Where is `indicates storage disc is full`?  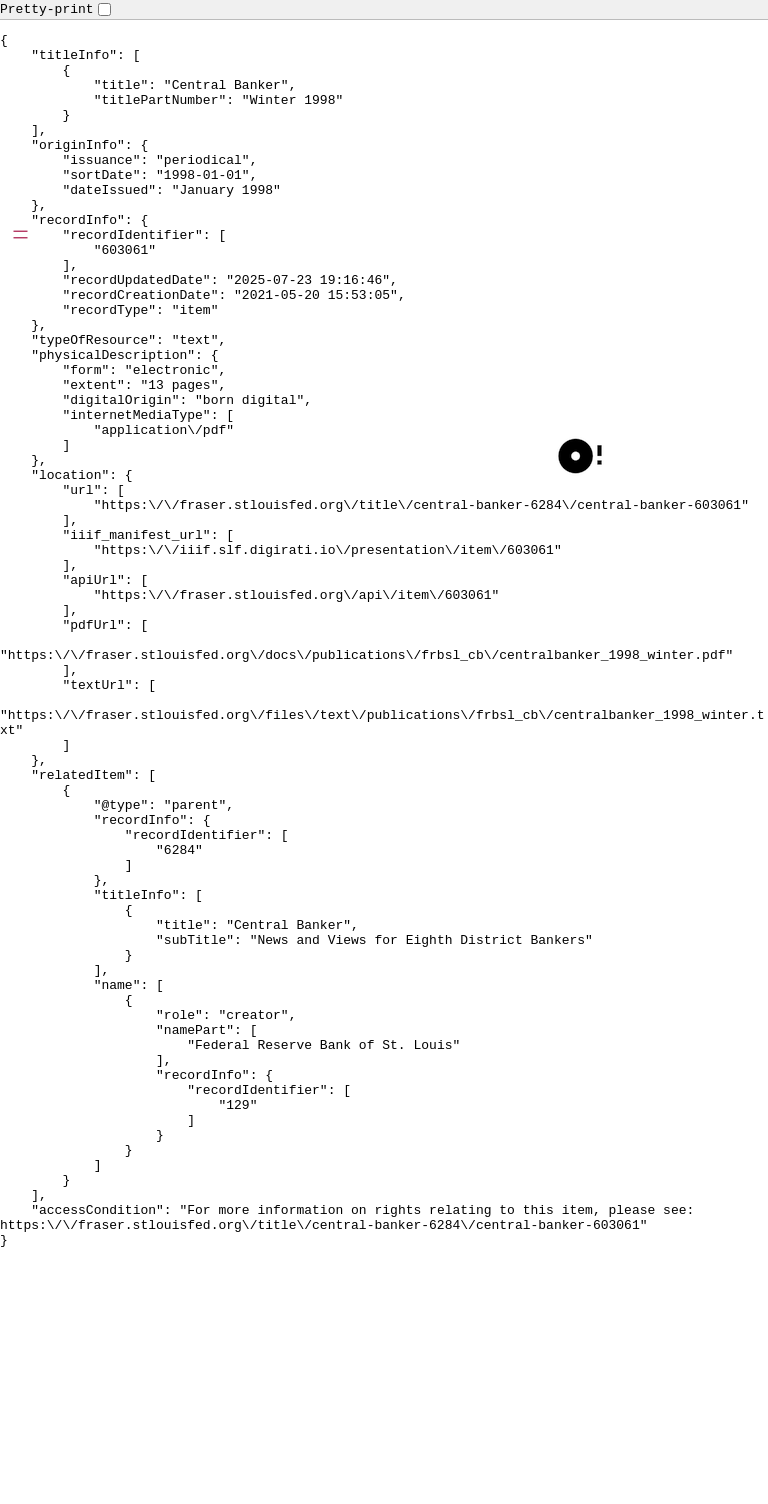 indicates storage disc is full is located at coordinates (580, 456).